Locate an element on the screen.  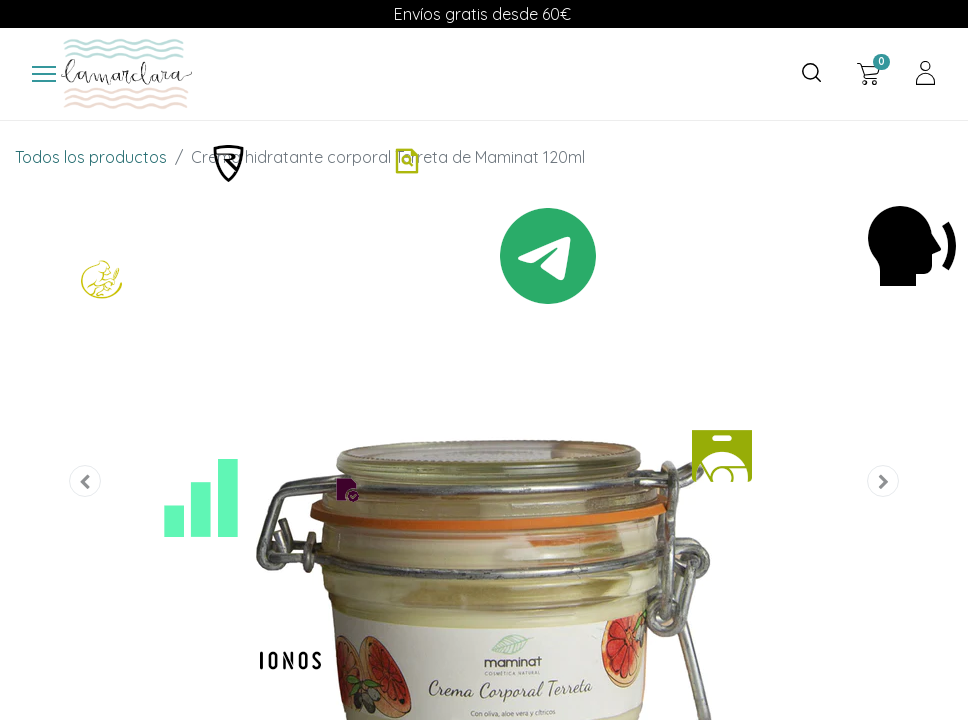
ionos web hosting and cloud services logo is located at coordinates (290, 660).